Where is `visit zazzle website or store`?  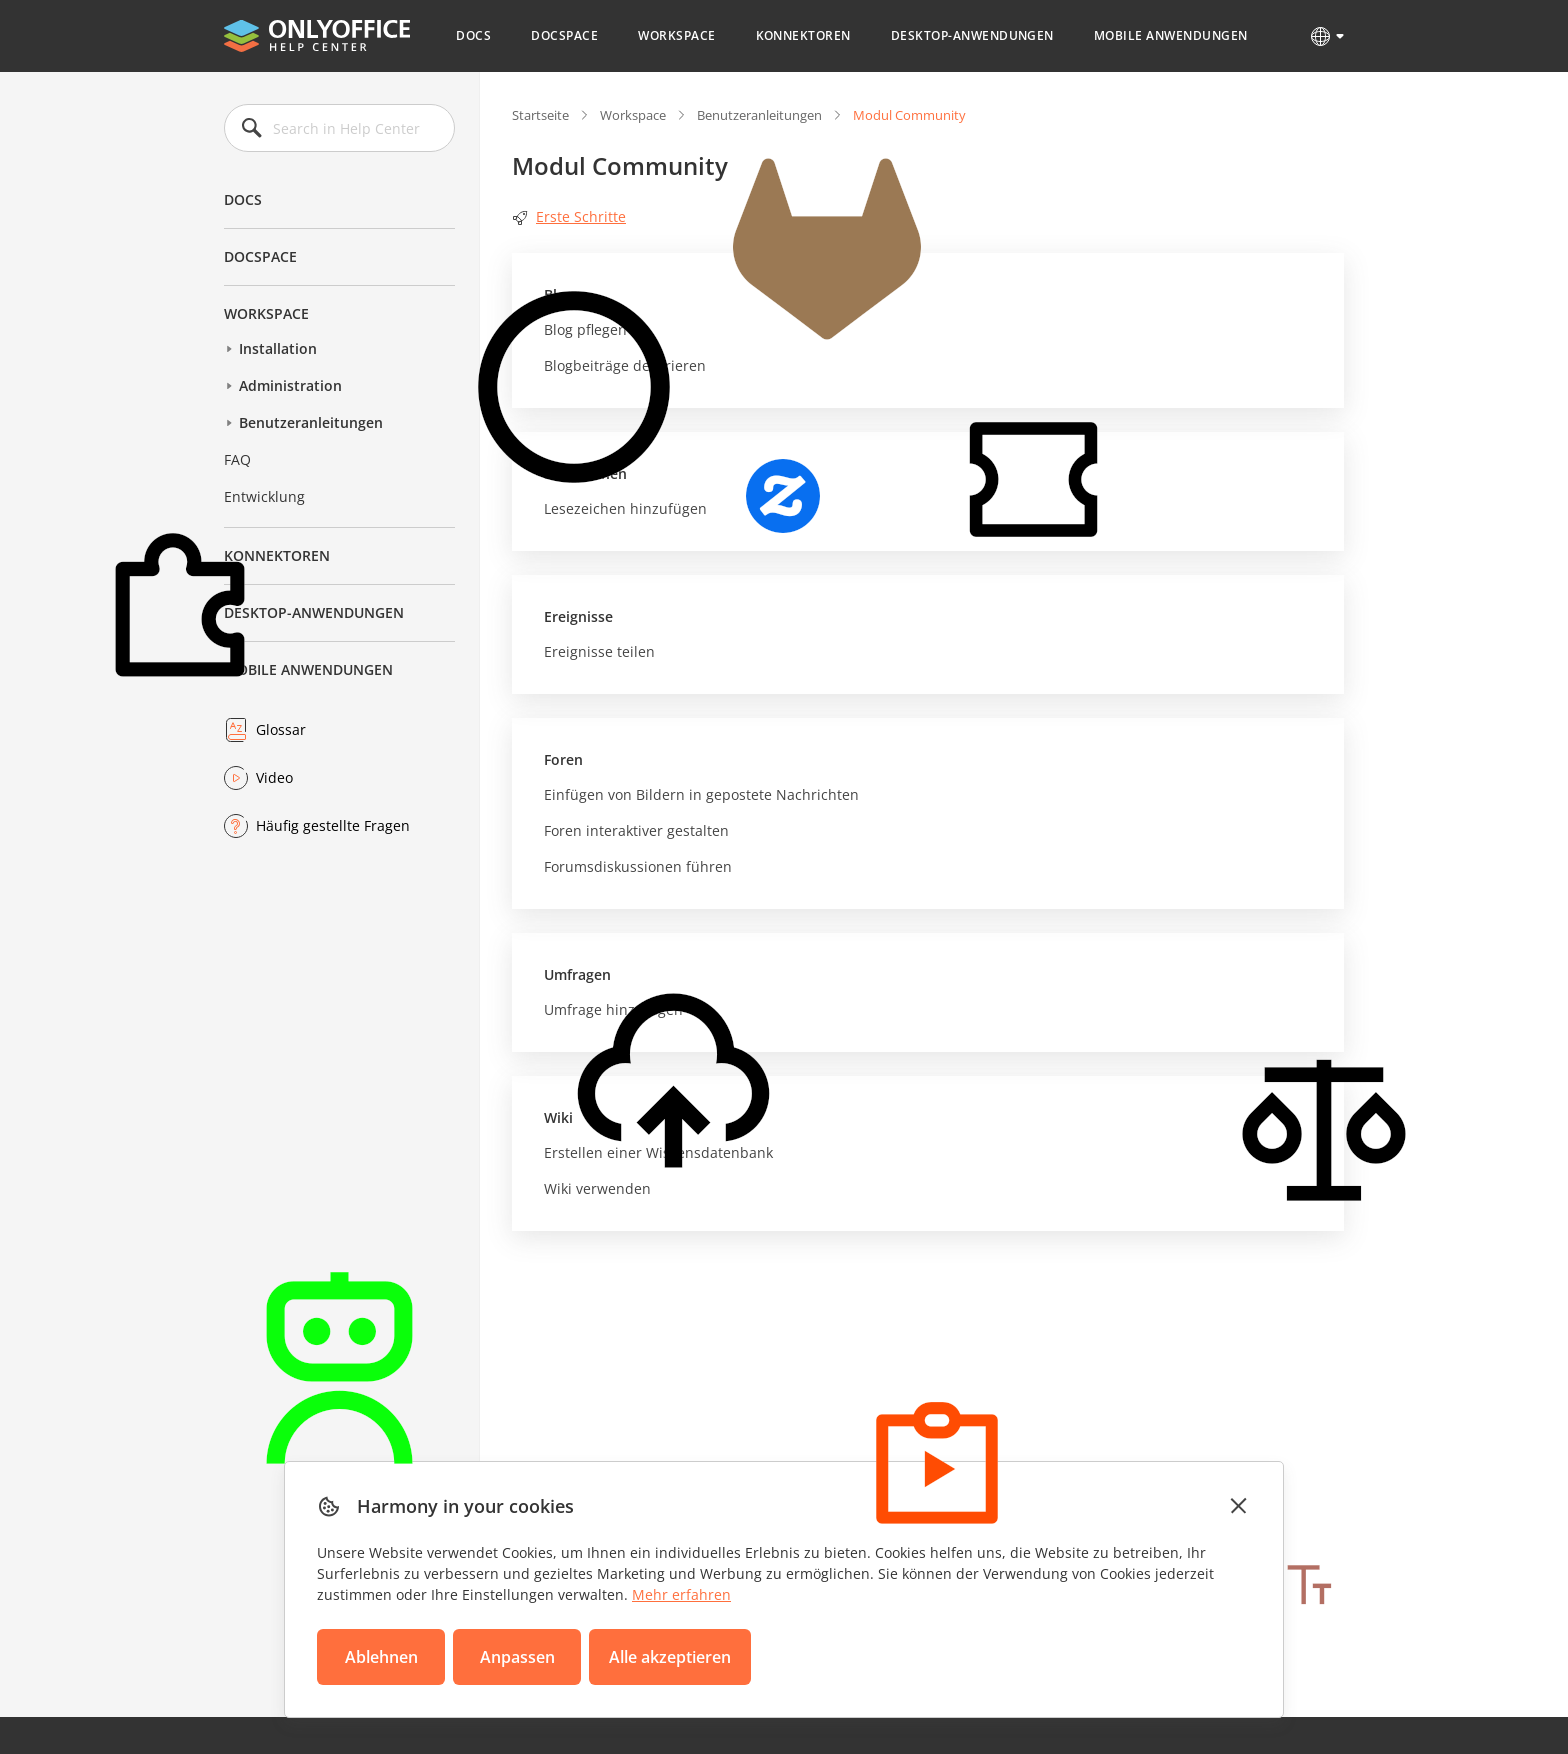
visit zazzle website or store is located at coordinates (783, 496).